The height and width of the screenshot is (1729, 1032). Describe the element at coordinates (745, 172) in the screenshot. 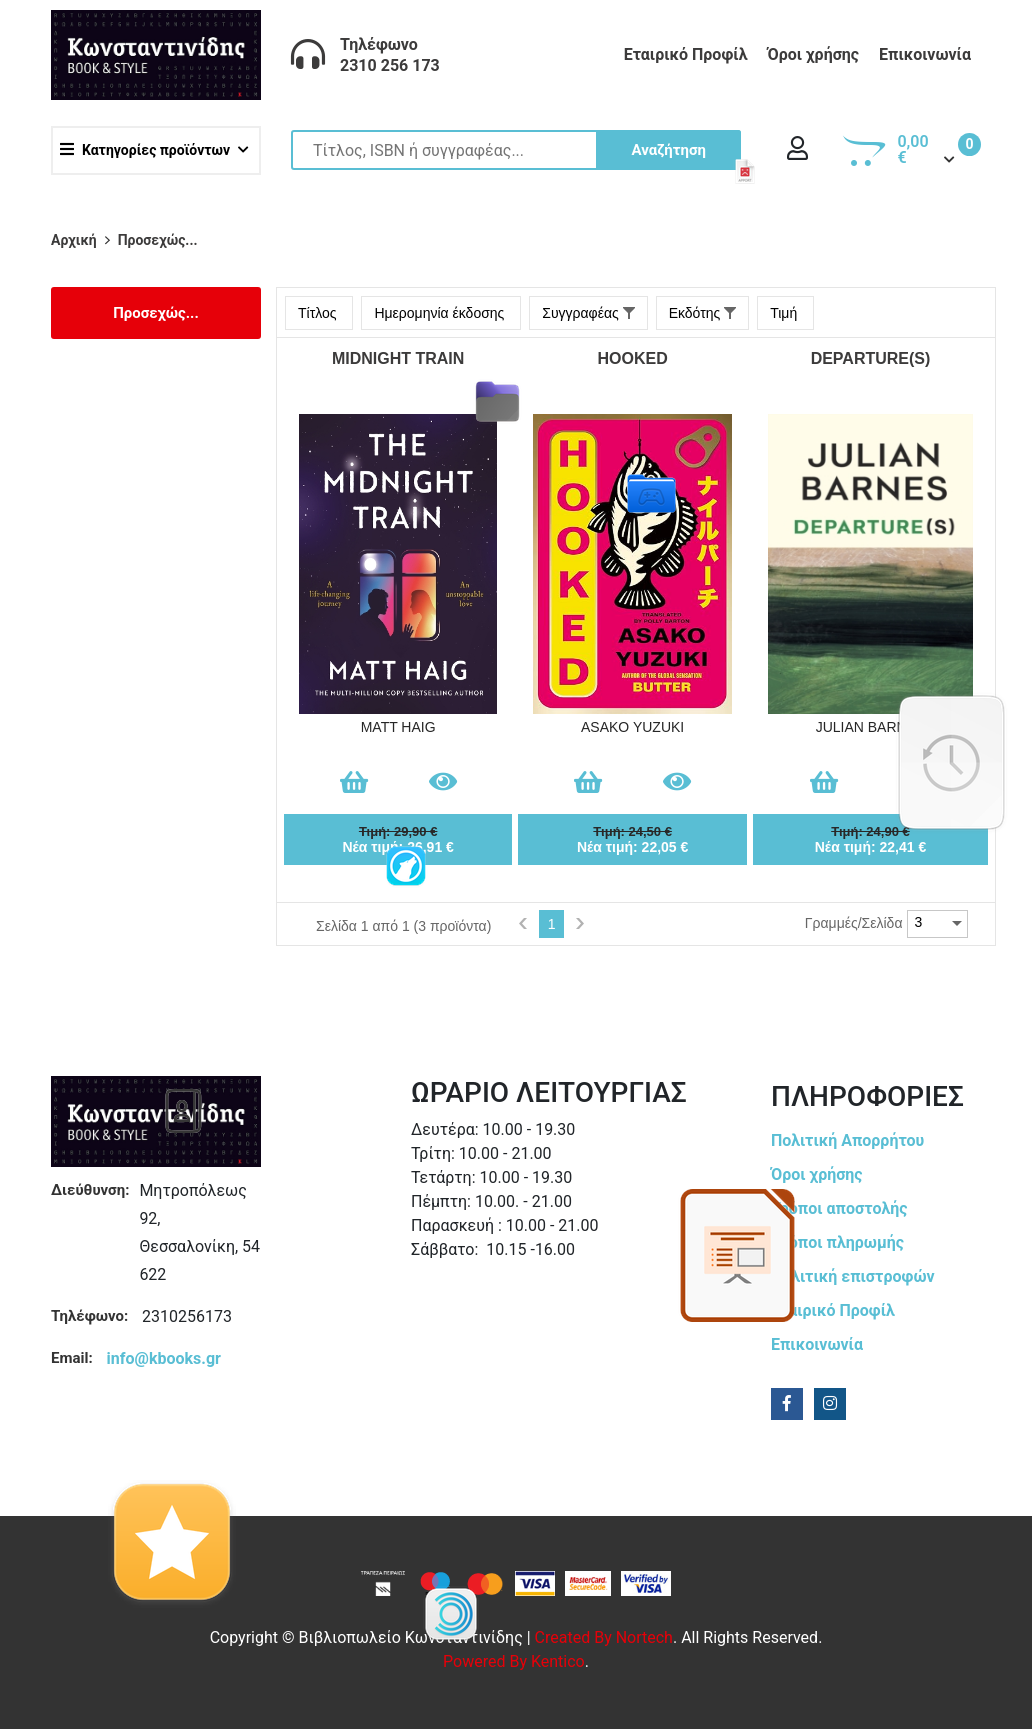

I see `apport crash report file` at that location.